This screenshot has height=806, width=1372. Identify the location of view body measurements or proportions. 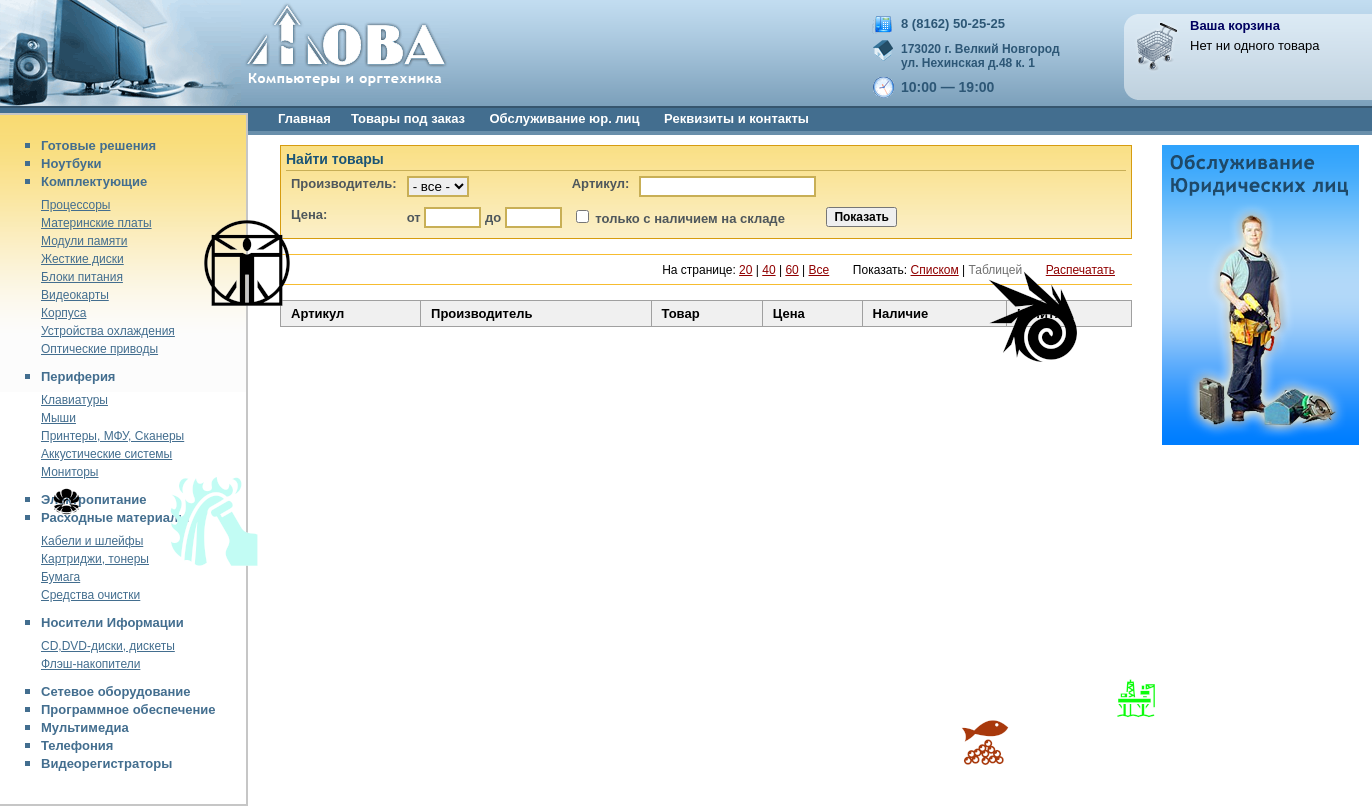
(247, 263).